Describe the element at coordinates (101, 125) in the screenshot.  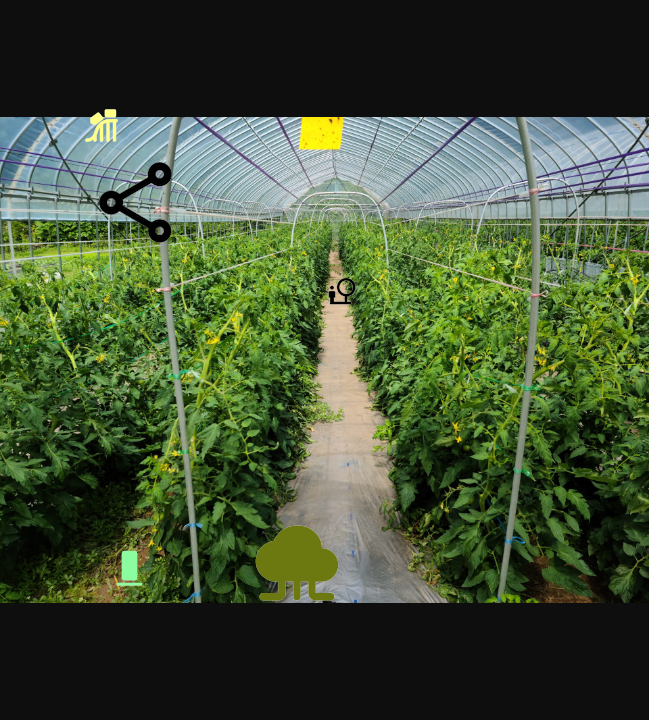
I see `access theme park or amusement park information` at that location.